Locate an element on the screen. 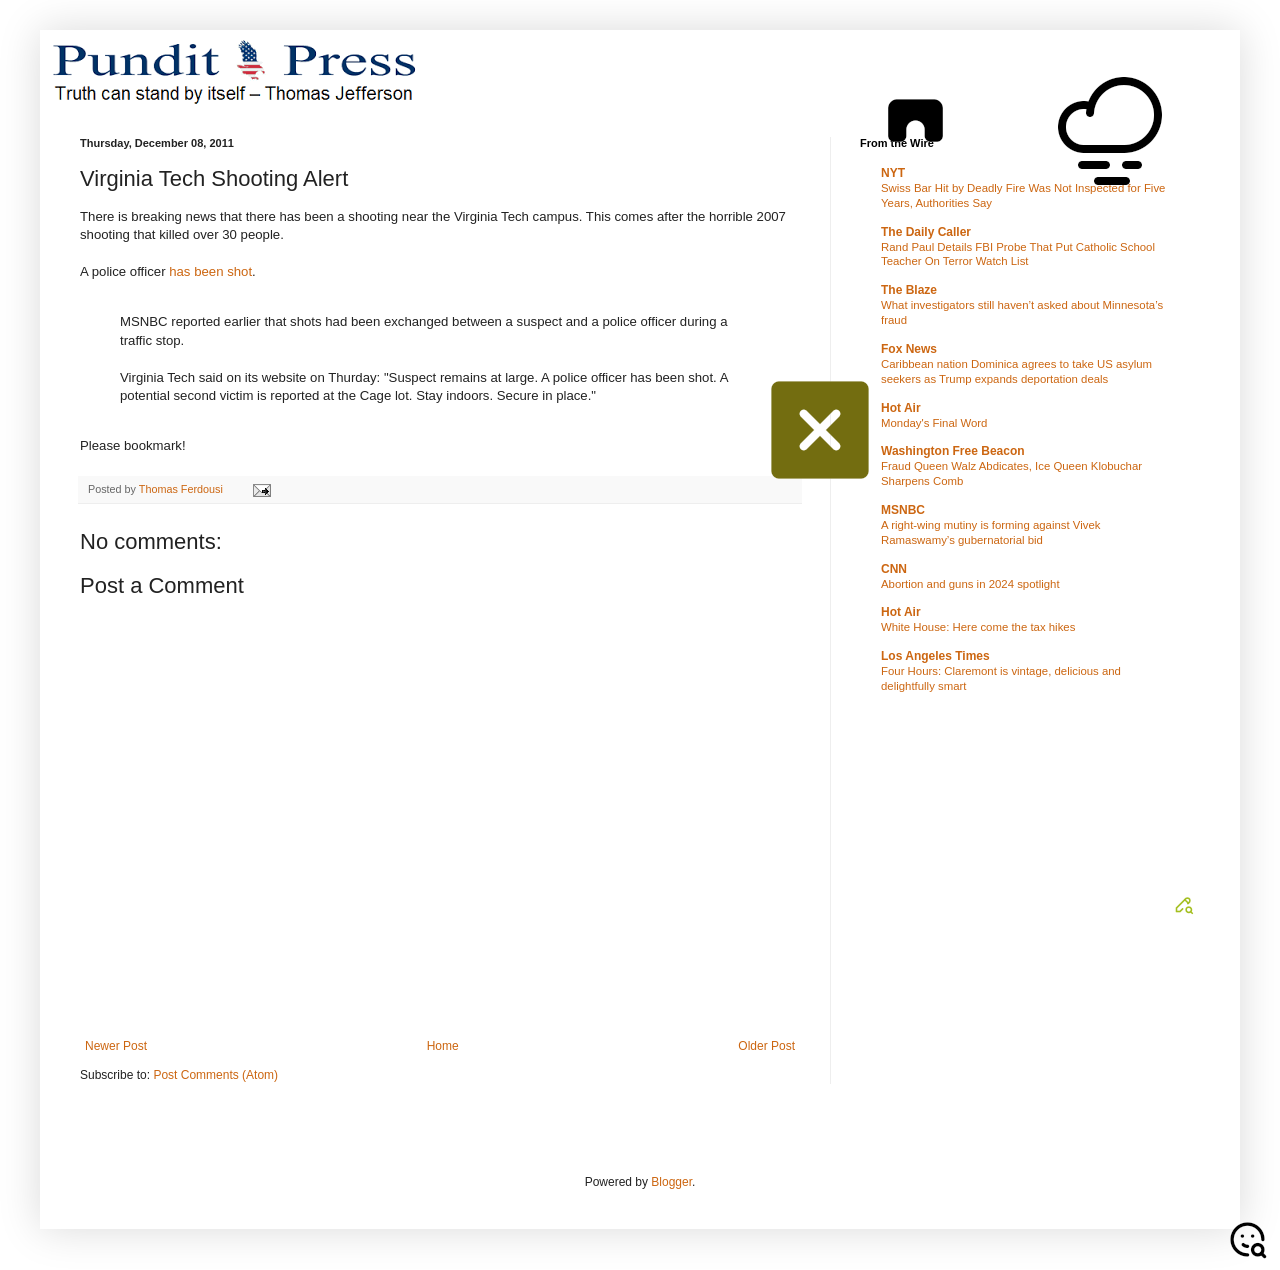 The height and width of the screenshot is (1270, 1280). search through edits or revisions is located at coordinates (1183, 904).